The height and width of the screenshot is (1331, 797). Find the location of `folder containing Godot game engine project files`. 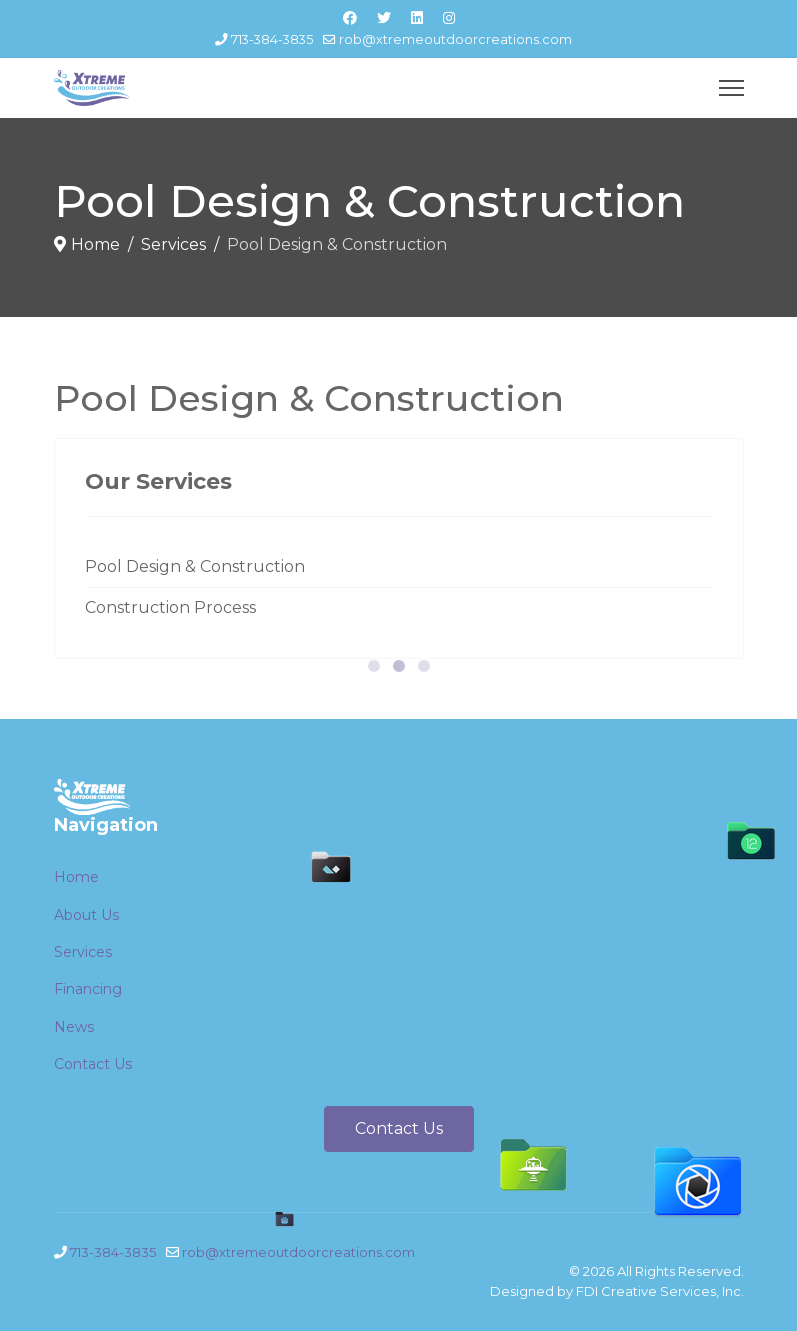

folder containing Godot game engine project files is located at coordinates (284, 1219).